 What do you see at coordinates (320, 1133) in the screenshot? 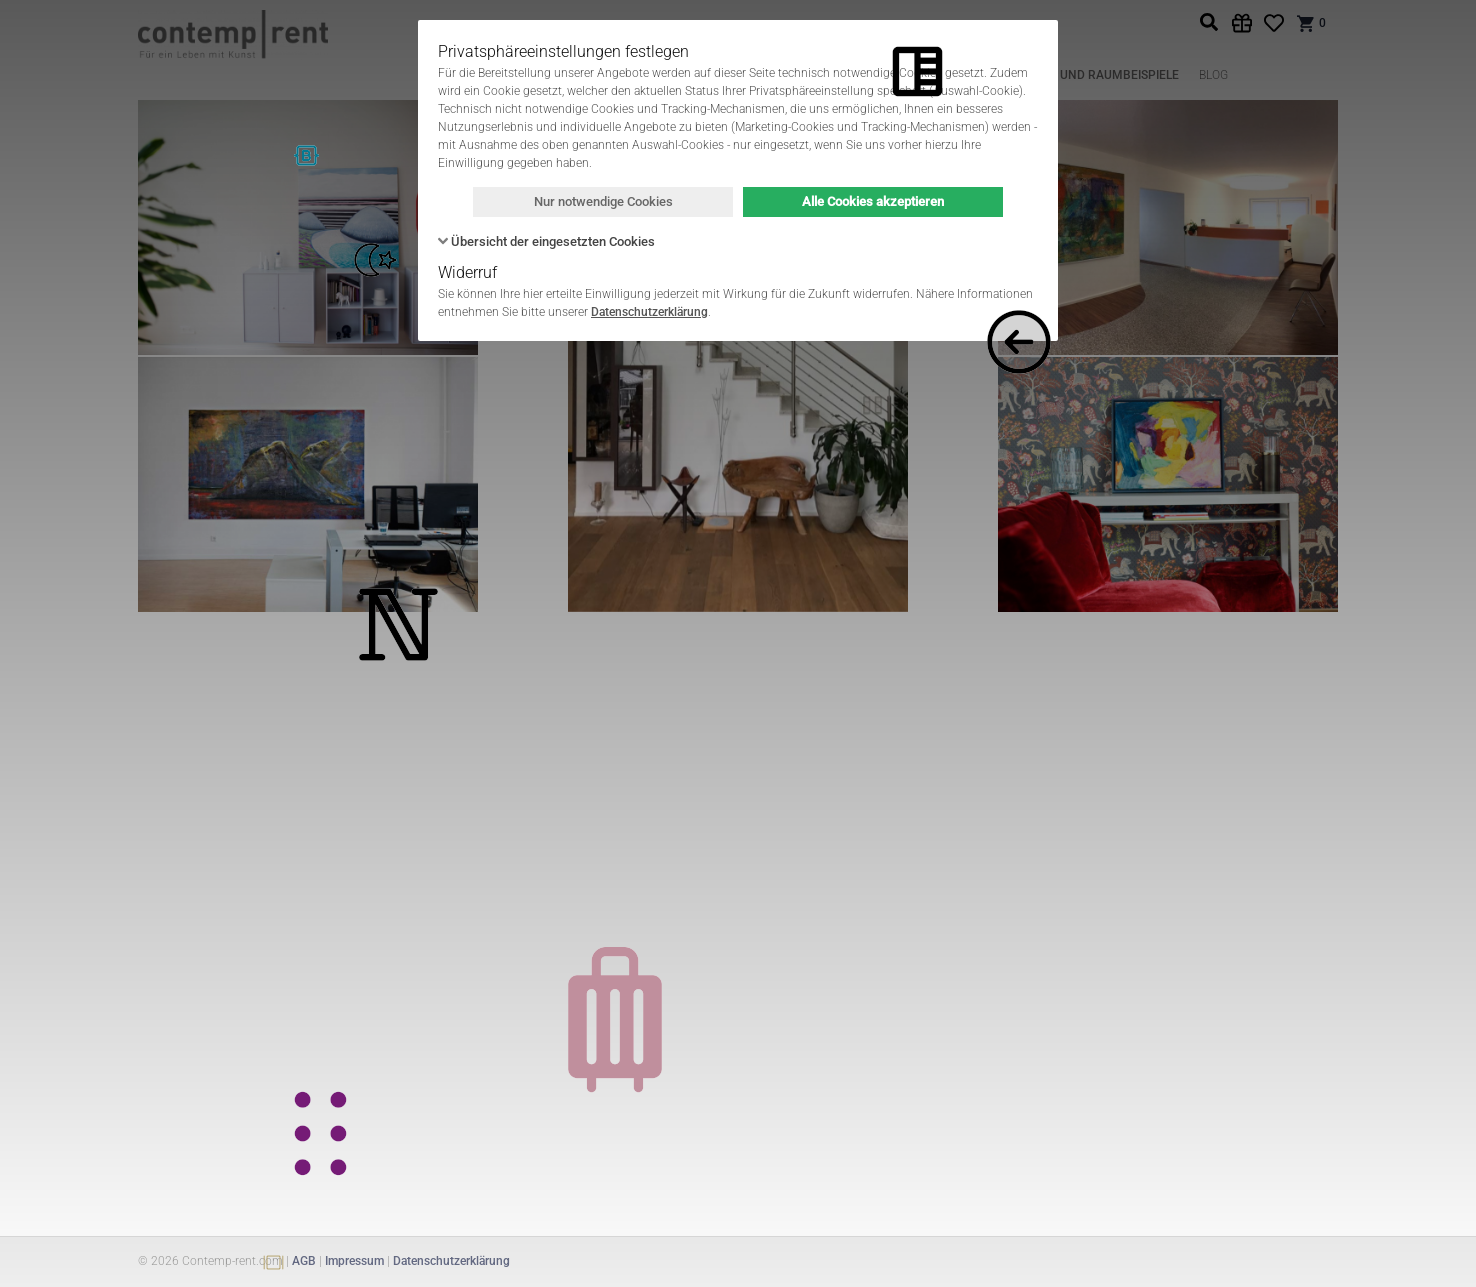
I see `drag to reorder items` at bounding box center [320, 1133].